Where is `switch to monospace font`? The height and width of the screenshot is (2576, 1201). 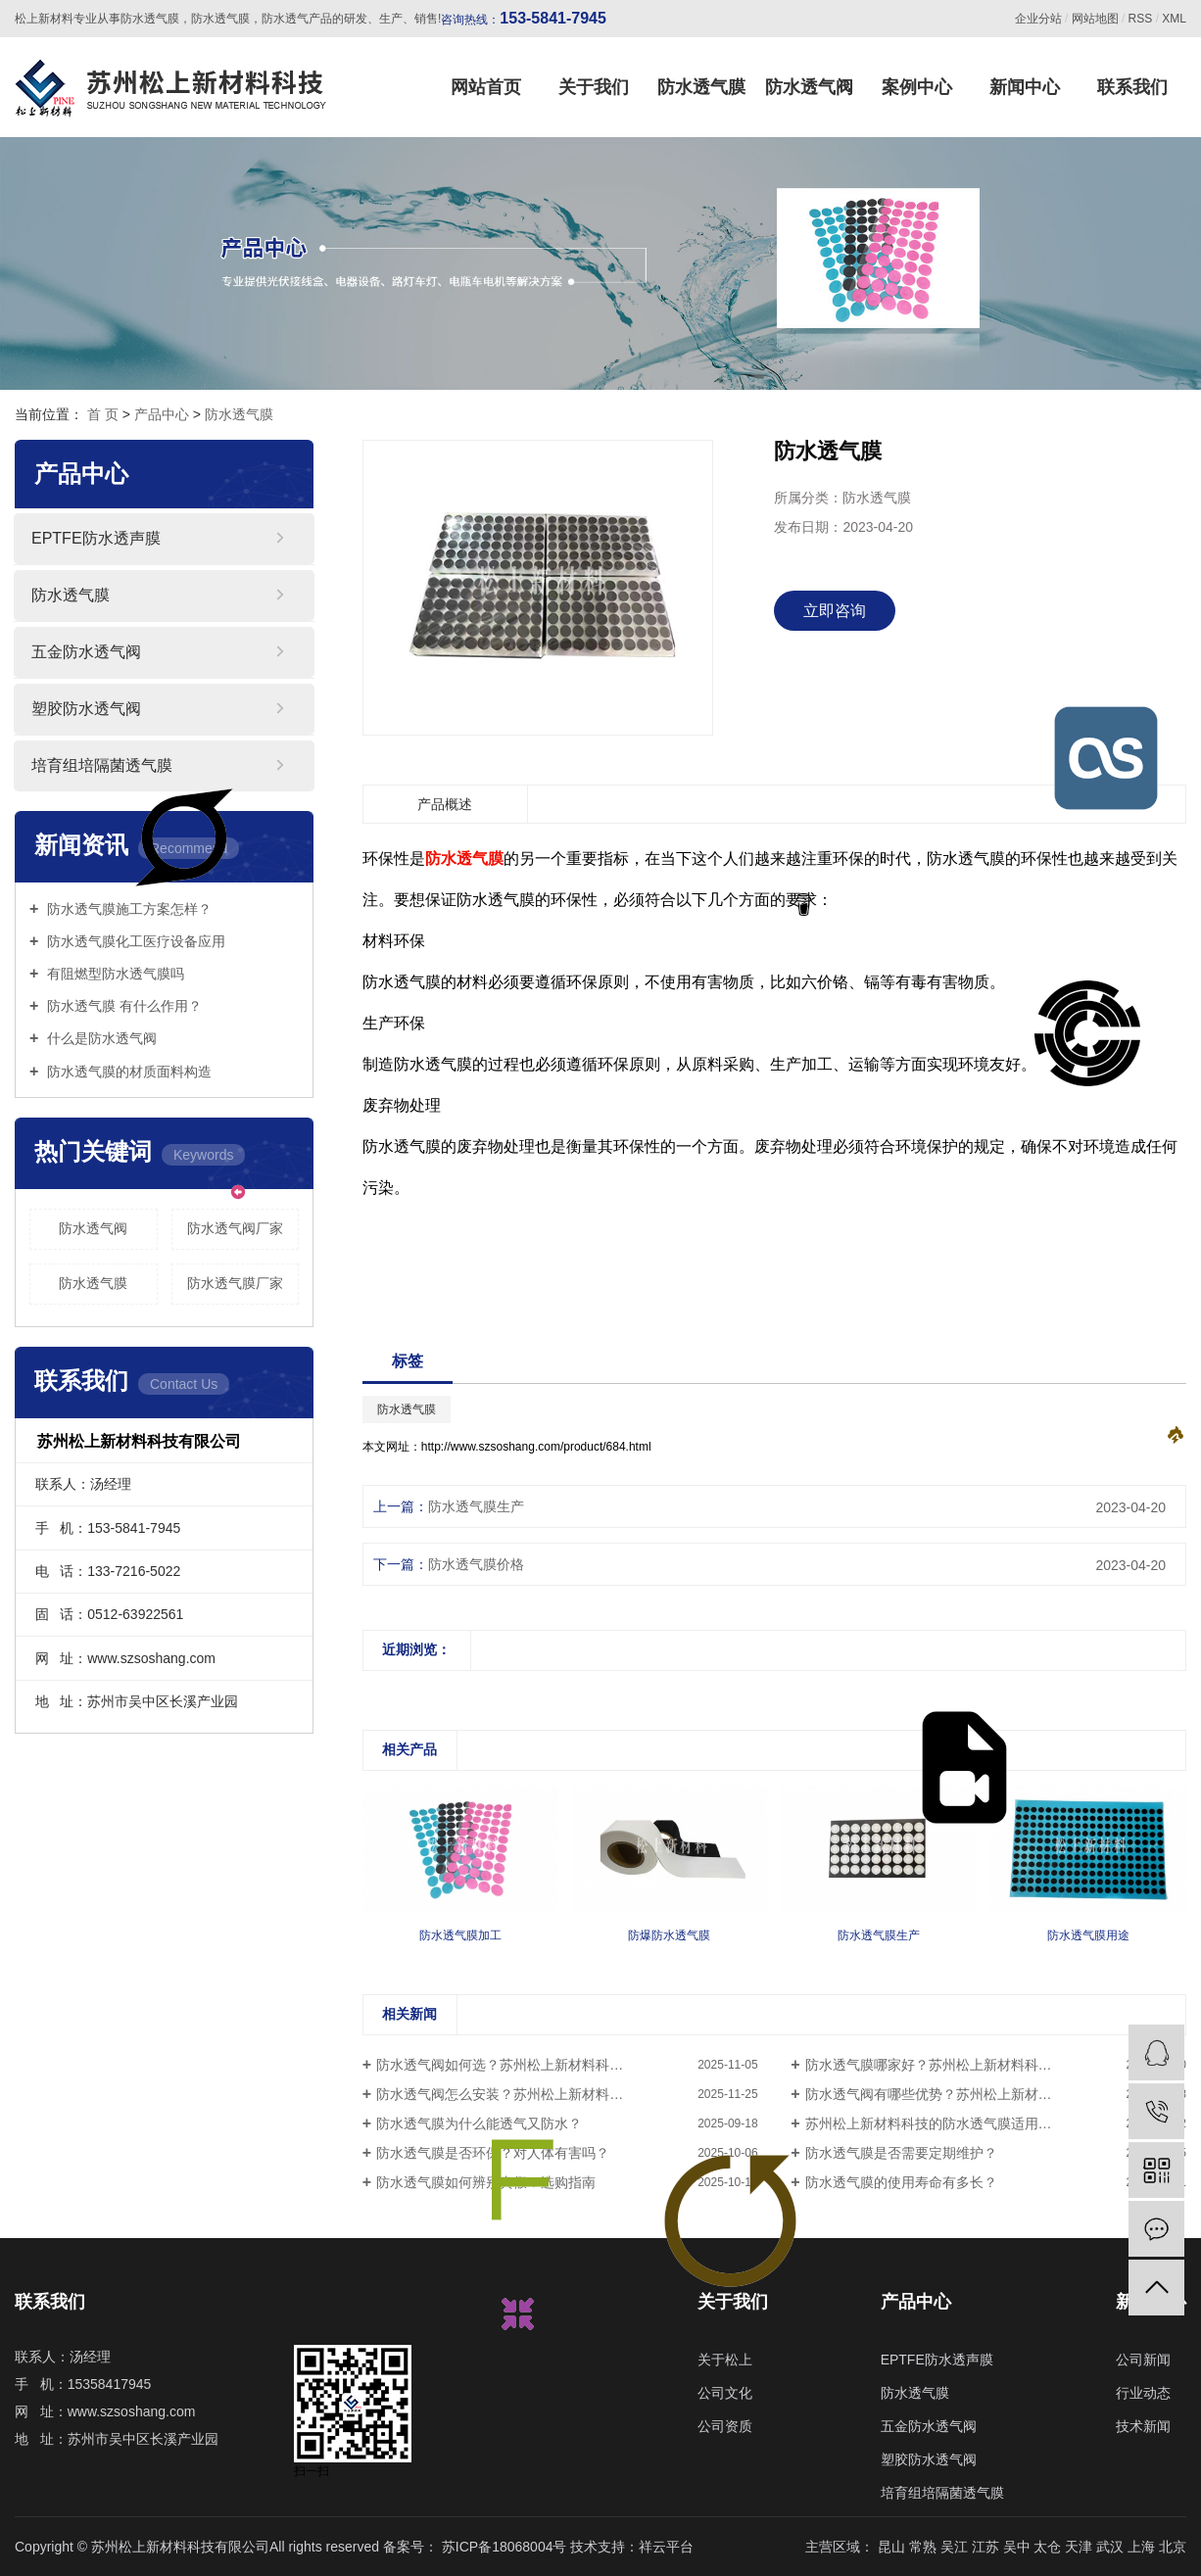 switch to monospace font is located at coordinates (520, 2177).